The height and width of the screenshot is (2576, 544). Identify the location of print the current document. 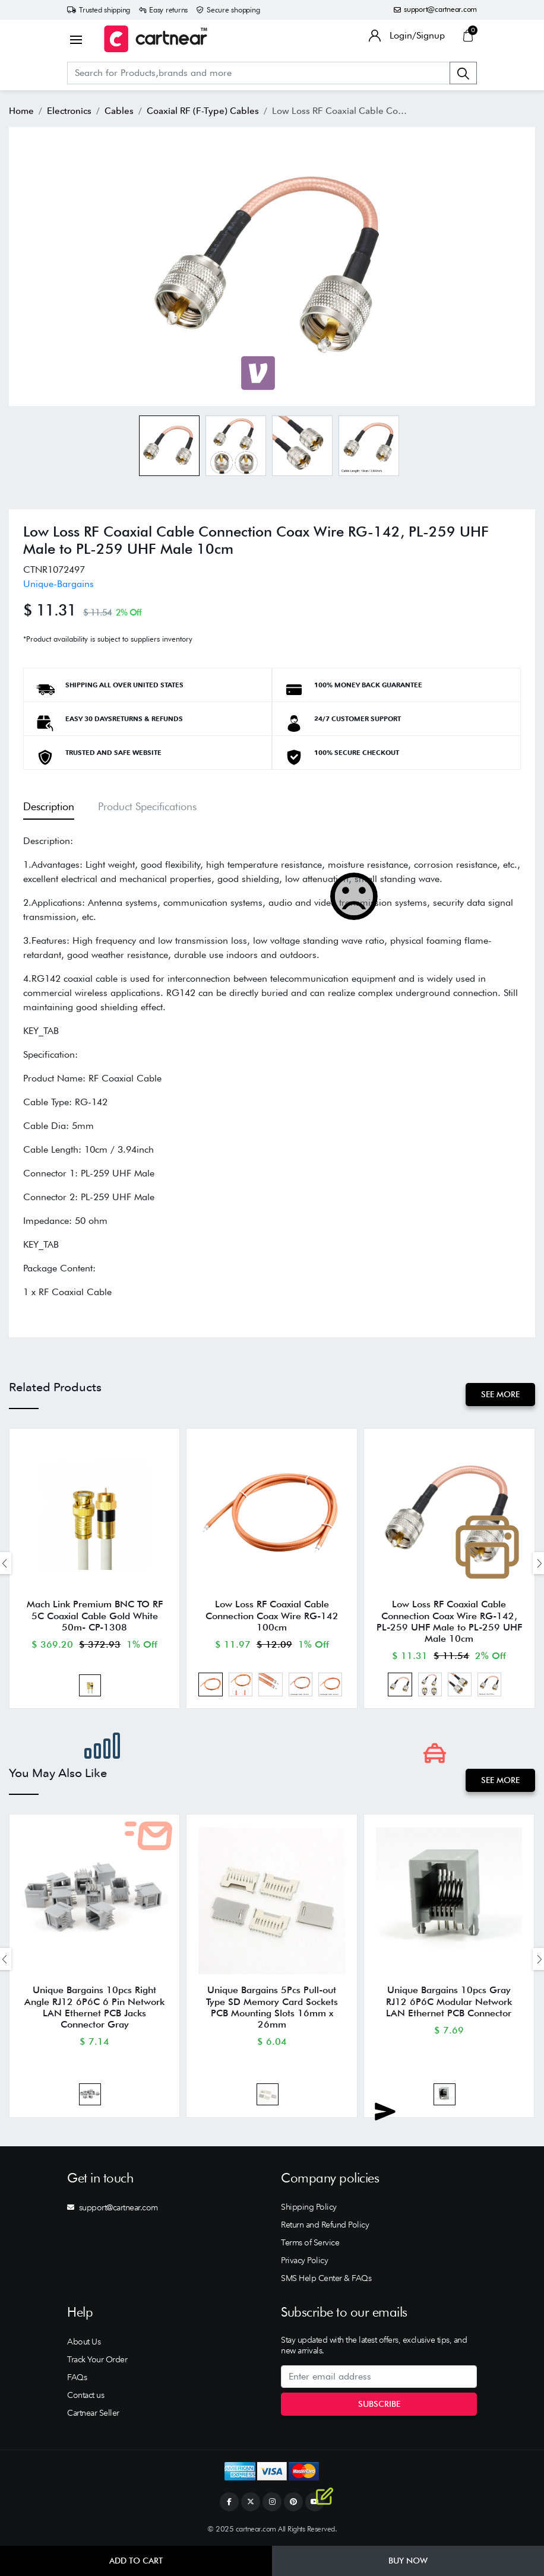
(487, 1547).